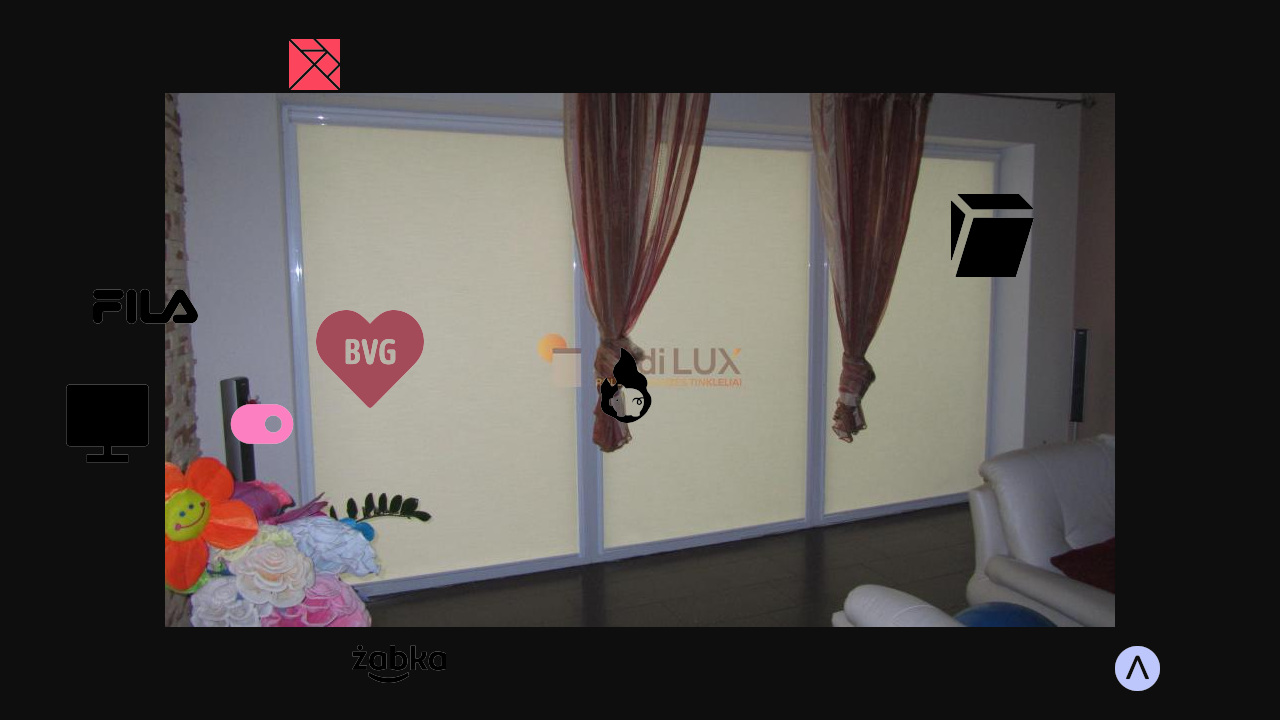 The image size is (1280, 720). Describe the element at coordinates (145, 306) in the screenshot. I see `Fila brand logo` at that location.